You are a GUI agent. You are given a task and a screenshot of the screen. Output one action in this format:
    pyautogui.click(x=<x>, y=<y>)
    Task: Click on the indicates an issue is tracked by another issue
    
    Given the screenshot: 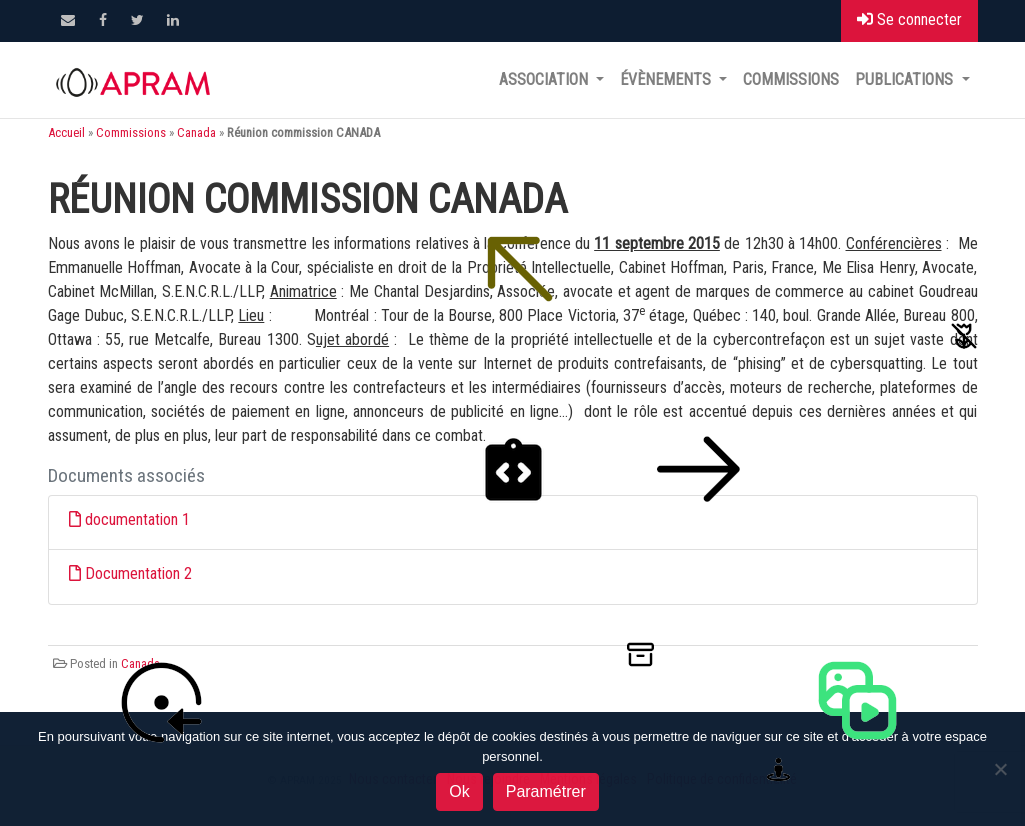 What is the action you would take?
    pyautogui.click(x=161, y=702)
    